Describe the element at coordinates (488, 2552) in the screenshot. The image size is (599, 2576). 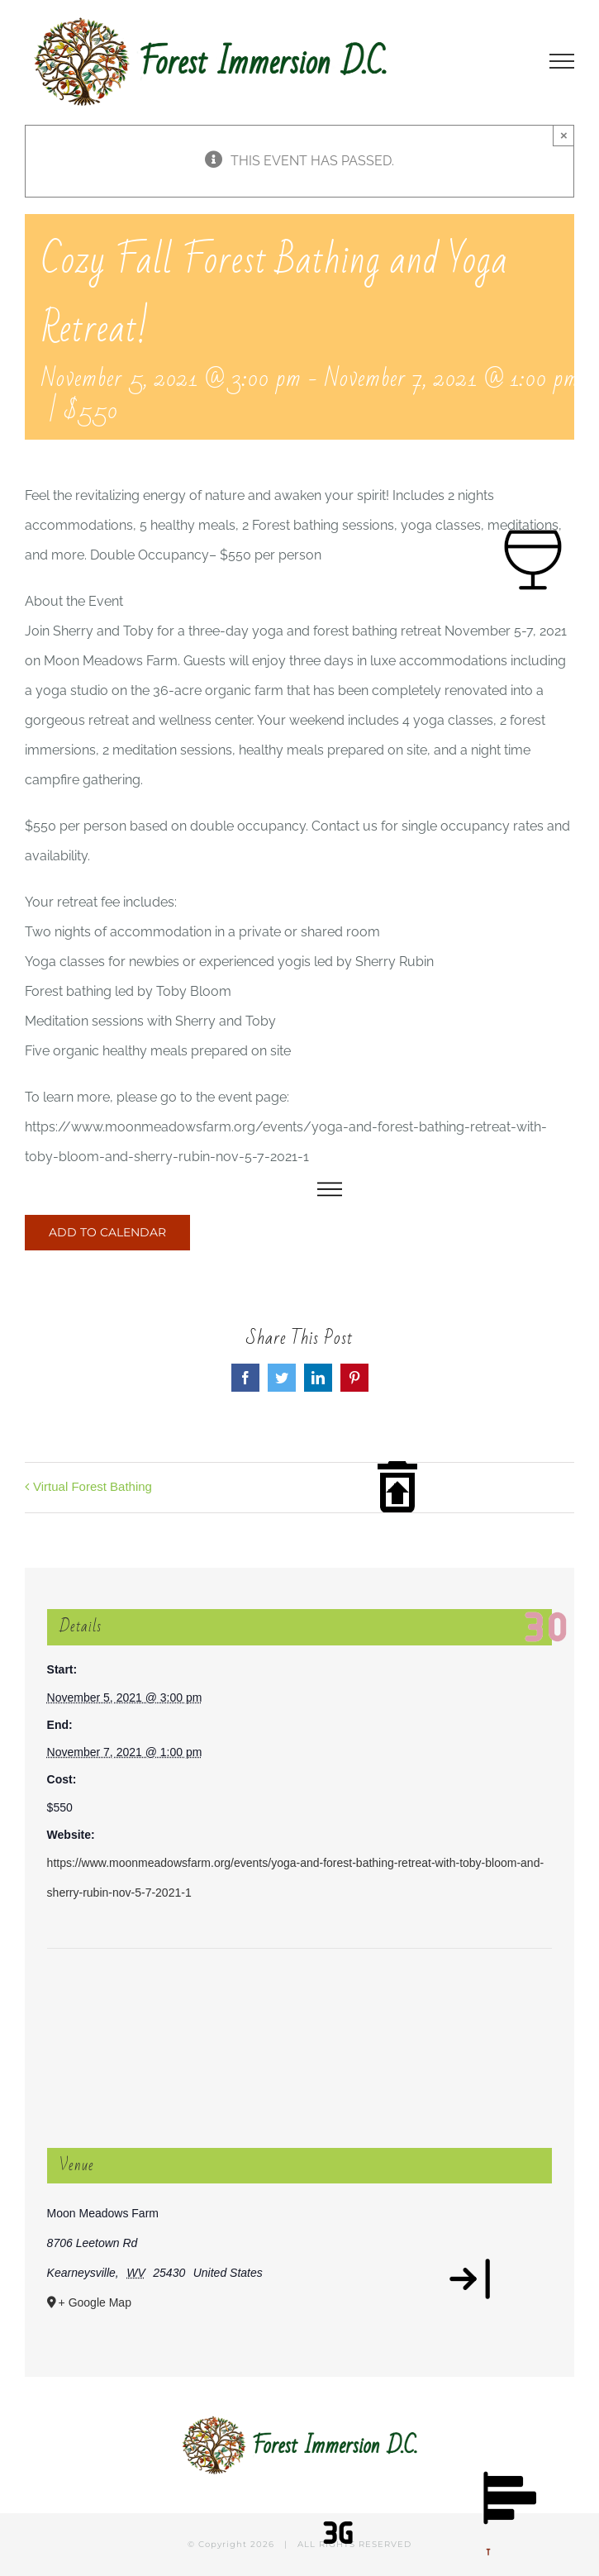
I see `text formatting option for title case` at that location.